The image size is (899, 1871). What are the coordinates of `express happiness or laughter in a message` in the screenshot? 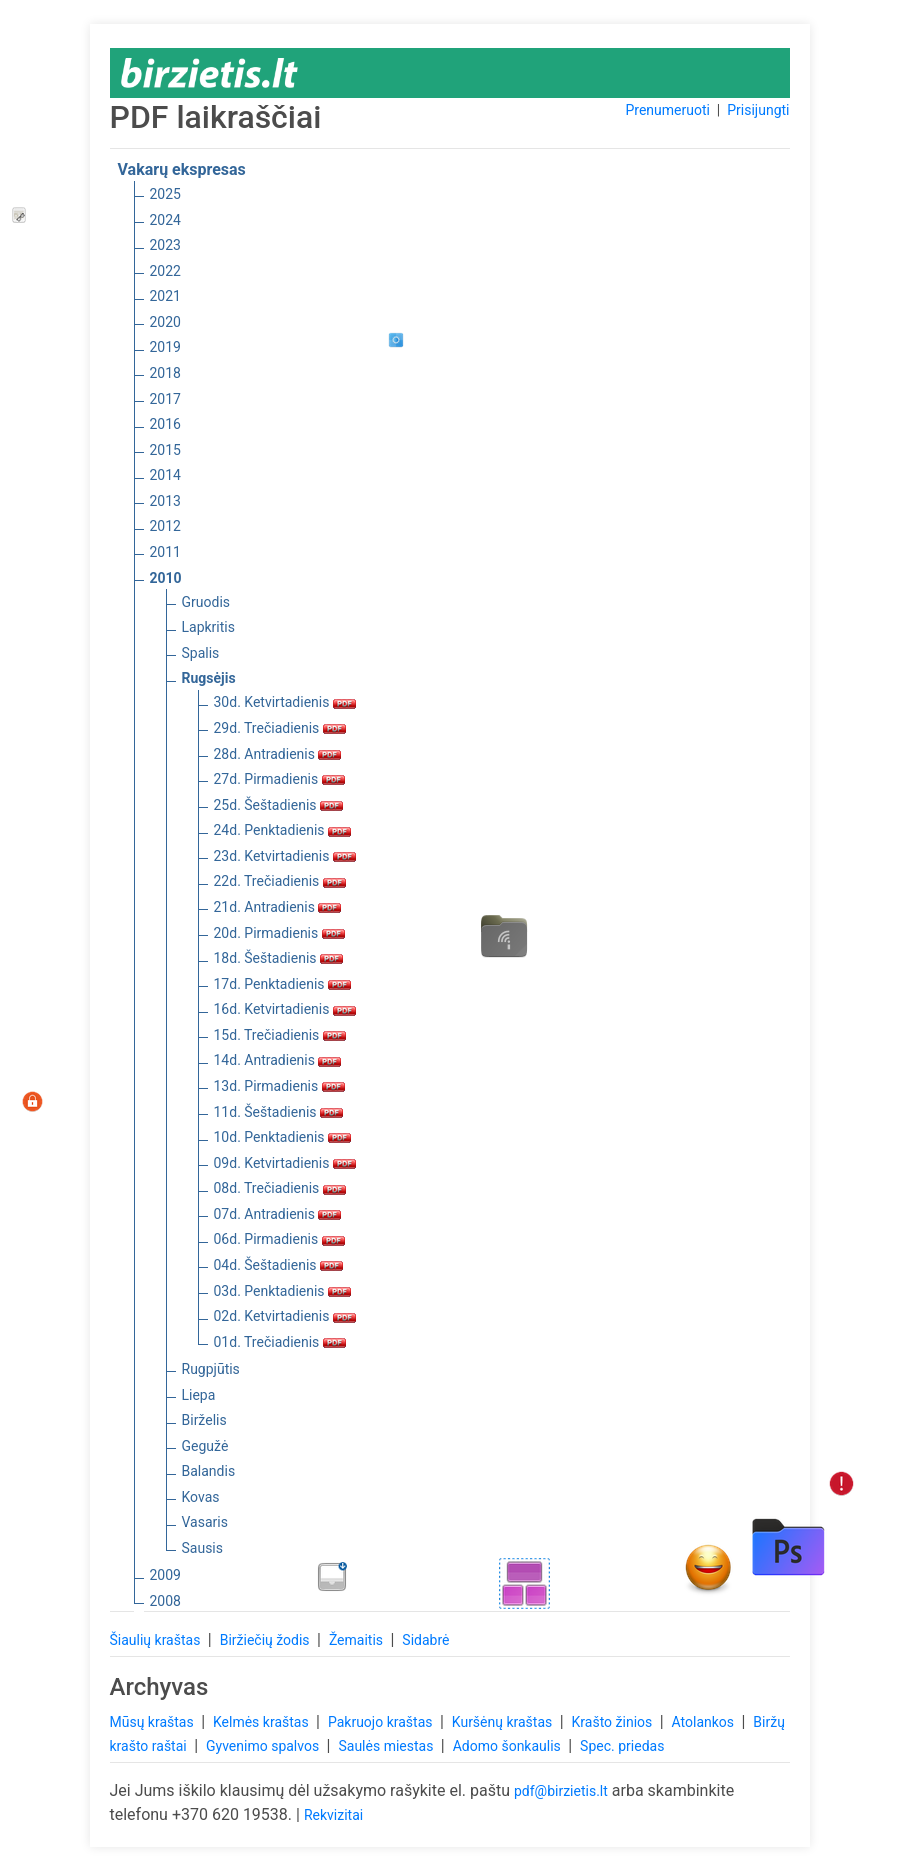 It's located at (708, 1569).